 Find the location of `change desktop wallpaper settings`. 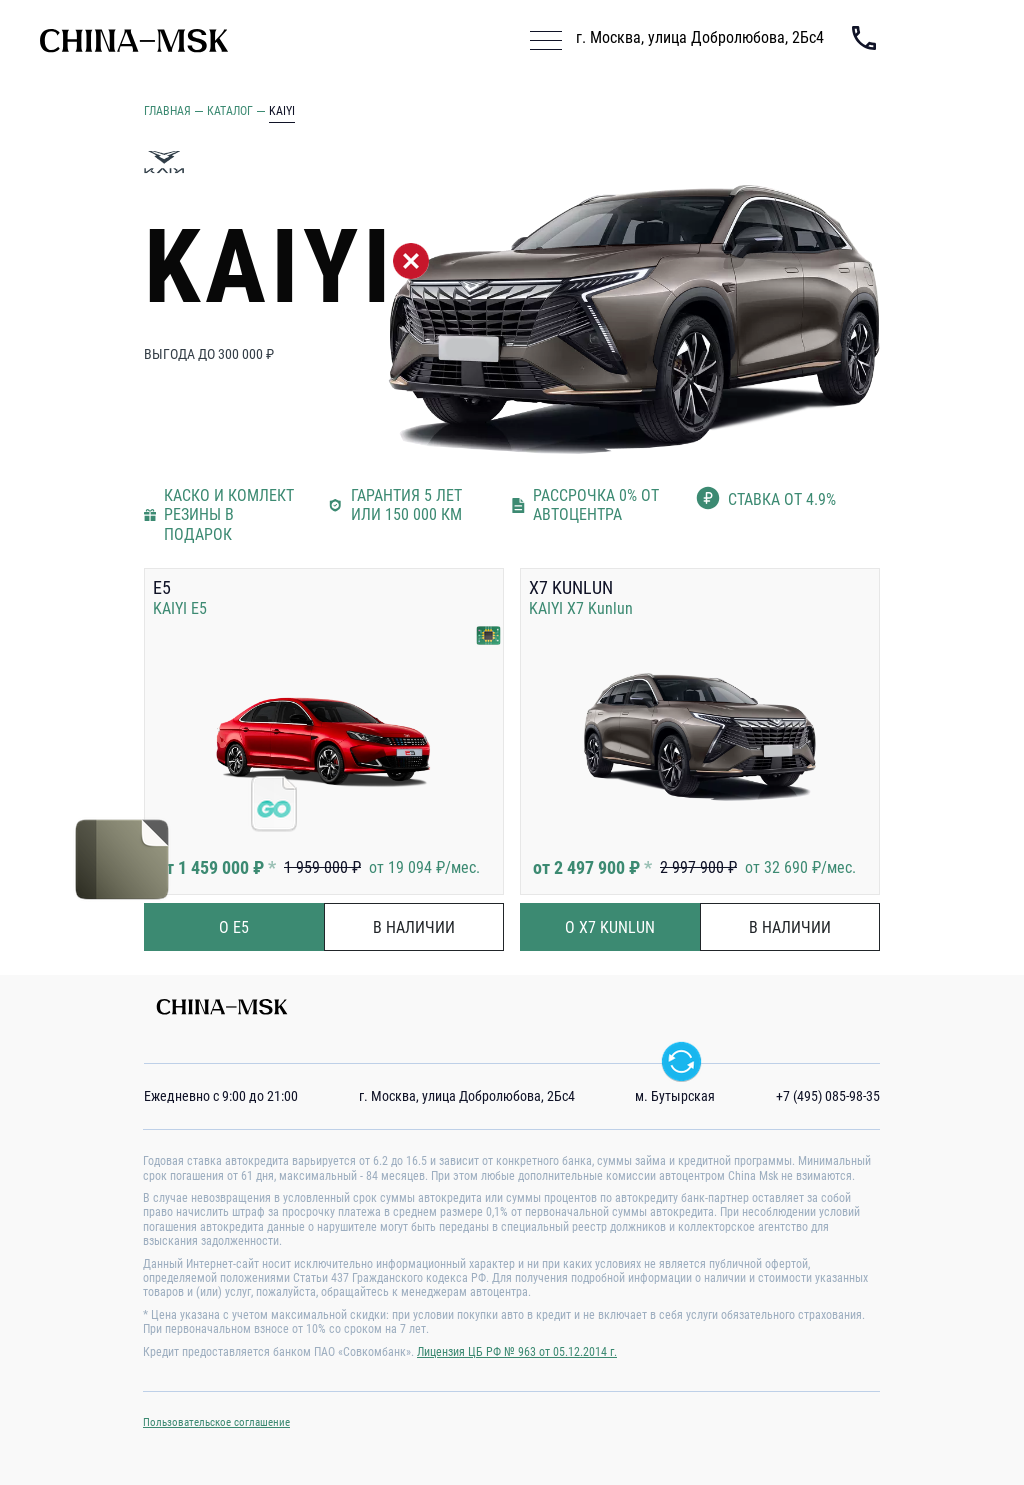

change desktop wallpaper settings is located at coordinates (122, 856).